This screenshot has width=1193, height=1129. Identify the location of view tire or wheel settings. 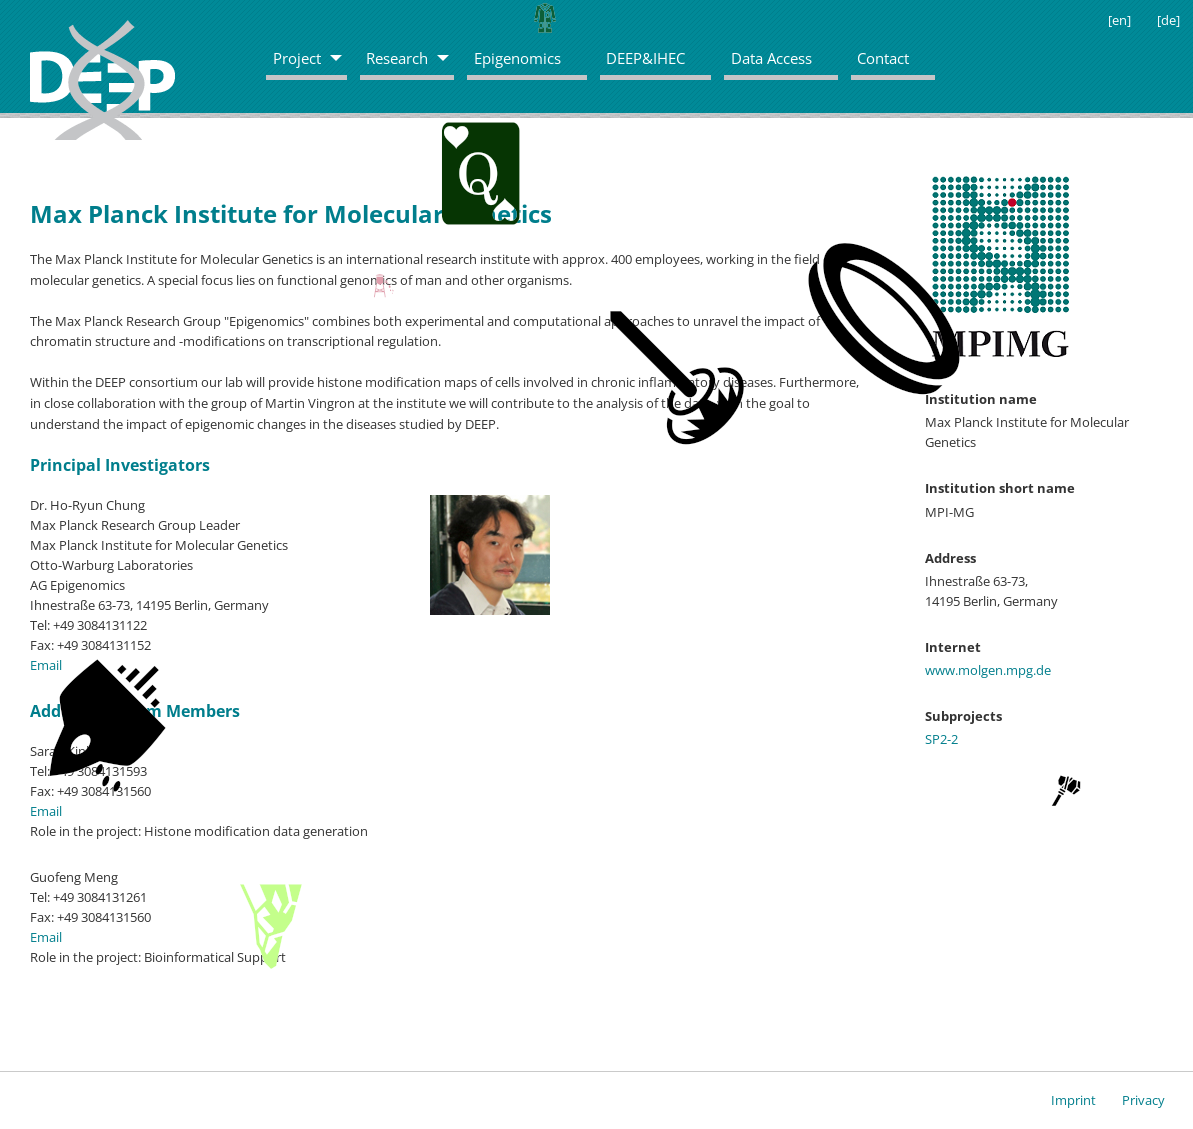
(885, 319).